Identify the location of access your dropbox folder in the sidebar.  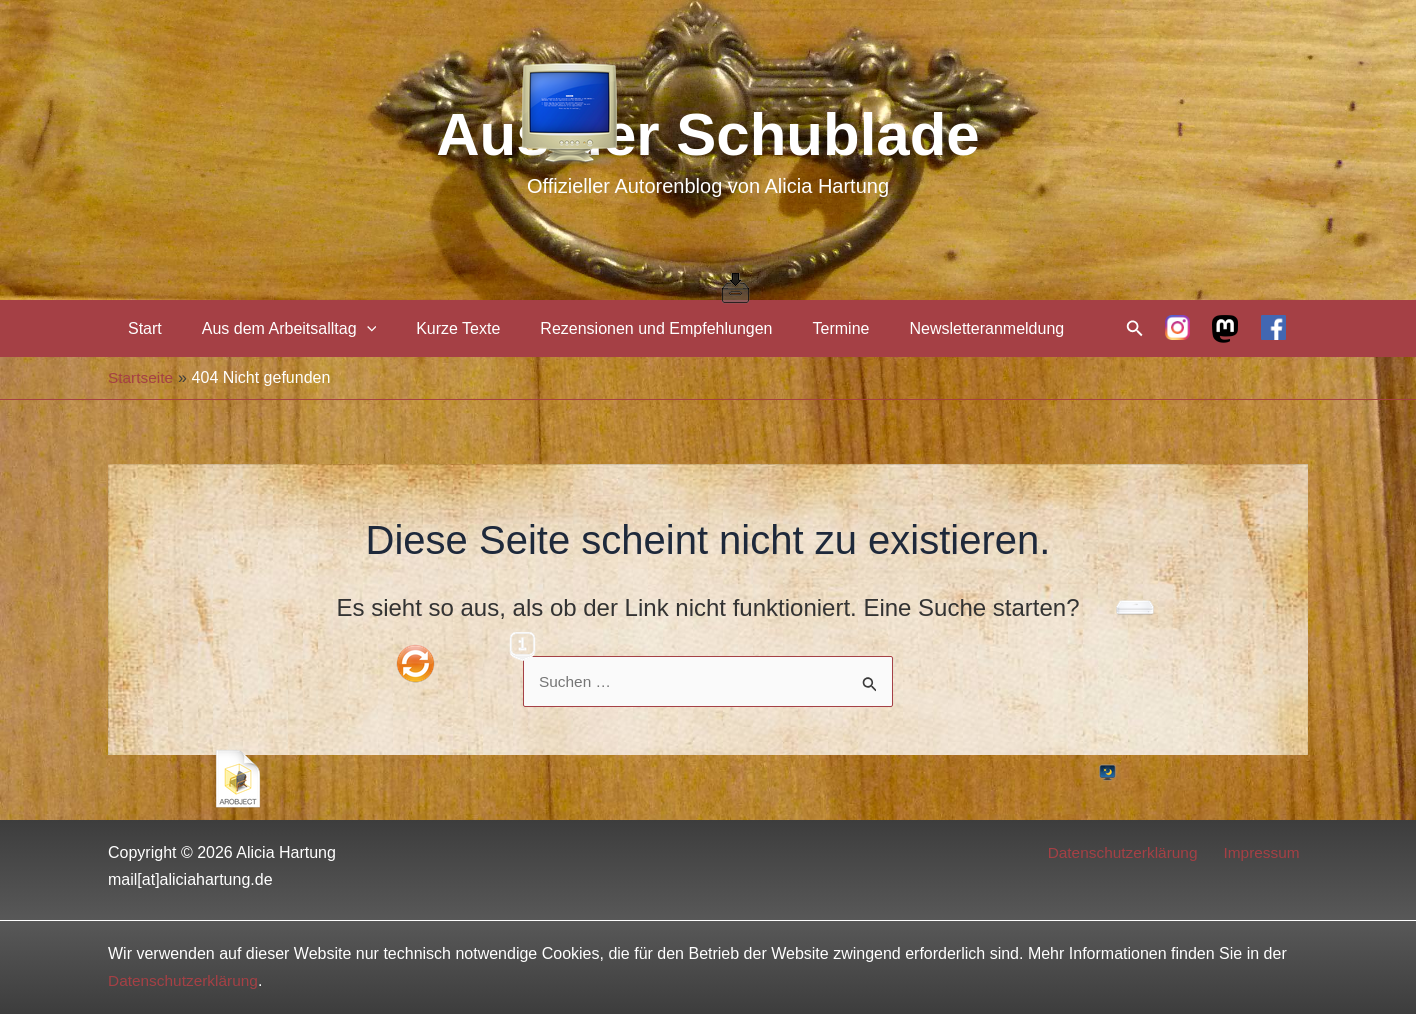
(735, 288).